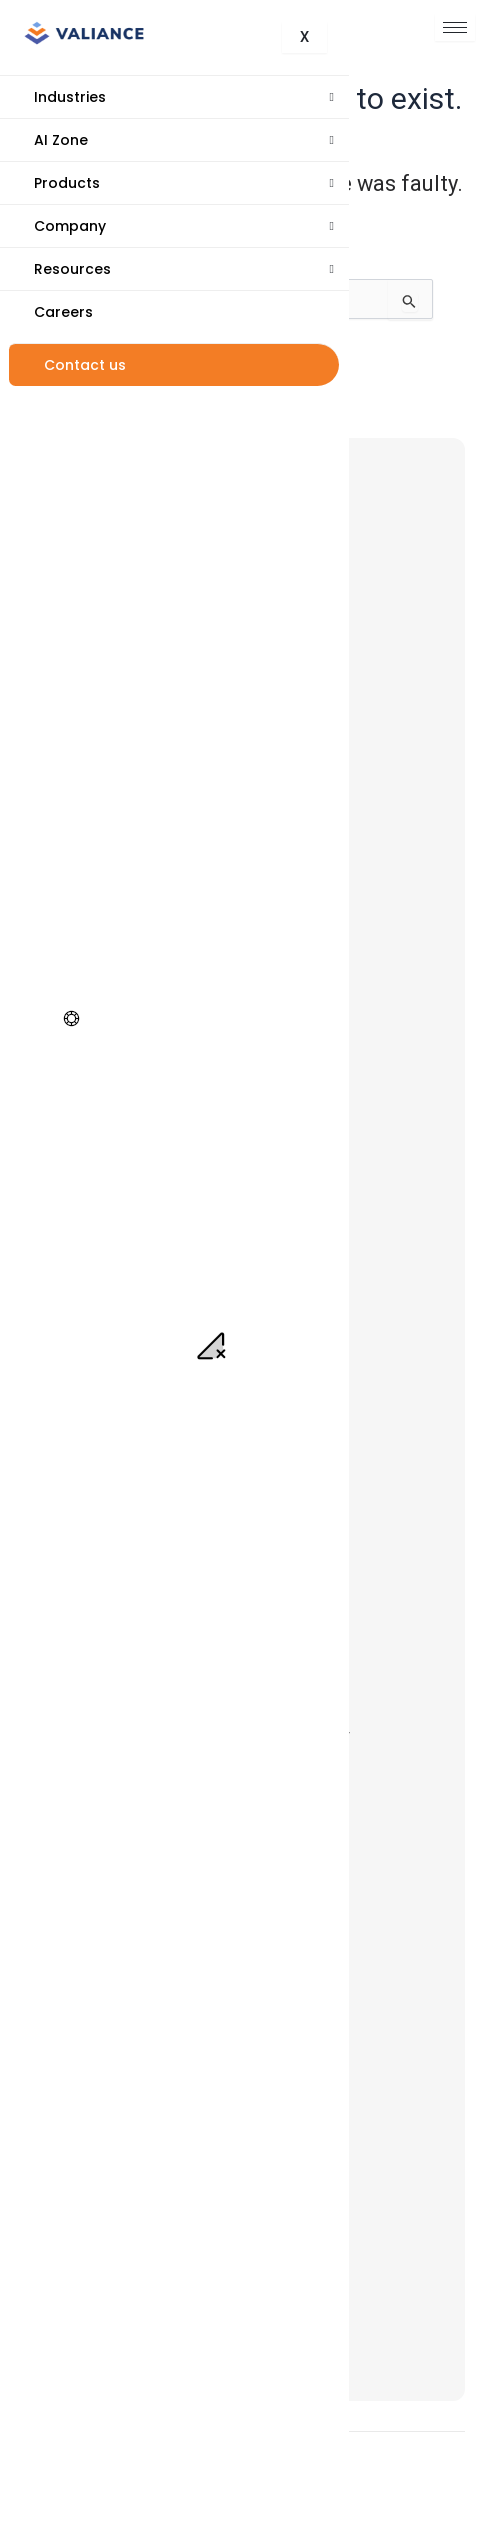  I want to click on access casino or gambling features, so click(71, 1018).